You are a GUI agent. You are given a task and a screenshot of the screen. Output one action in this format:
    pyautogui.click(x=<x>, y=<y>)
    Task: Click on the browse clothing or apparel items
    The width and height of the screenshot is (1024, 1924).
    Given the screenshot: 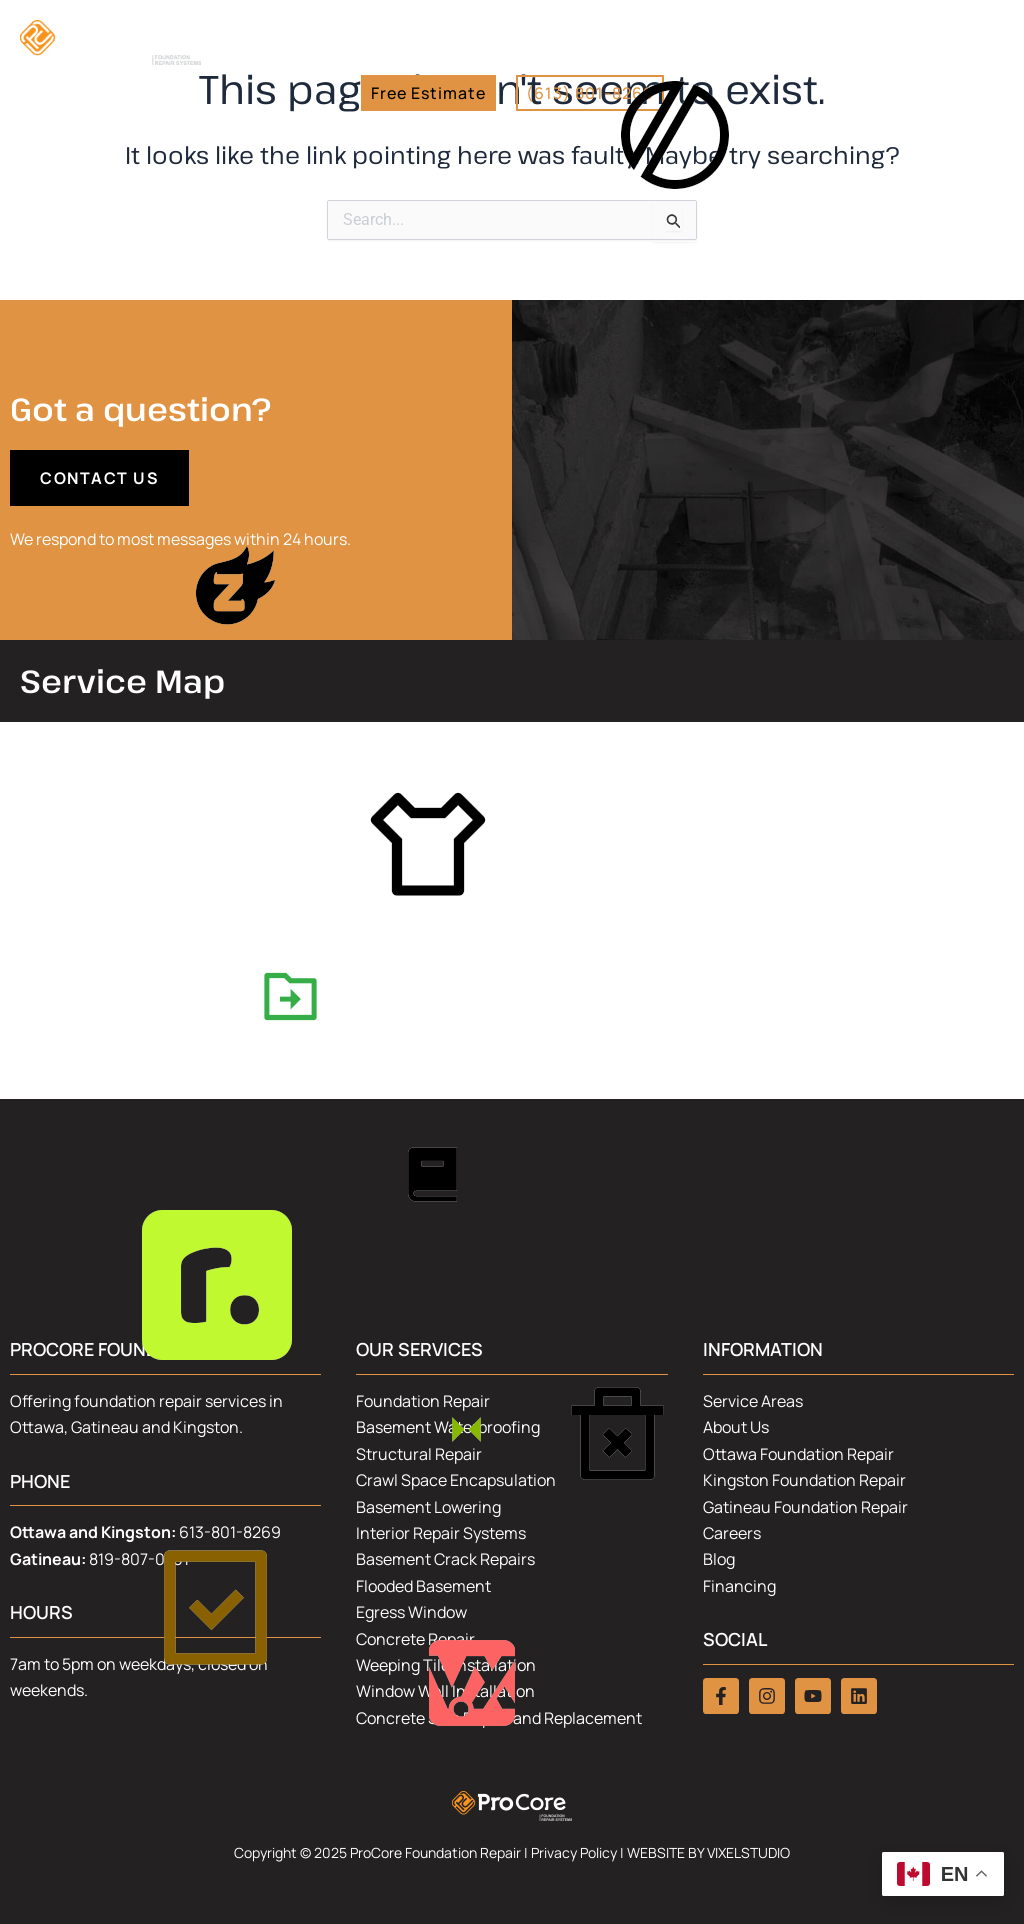 What is the action you would take?
    pyautogui.click(x=428, y=844)
    